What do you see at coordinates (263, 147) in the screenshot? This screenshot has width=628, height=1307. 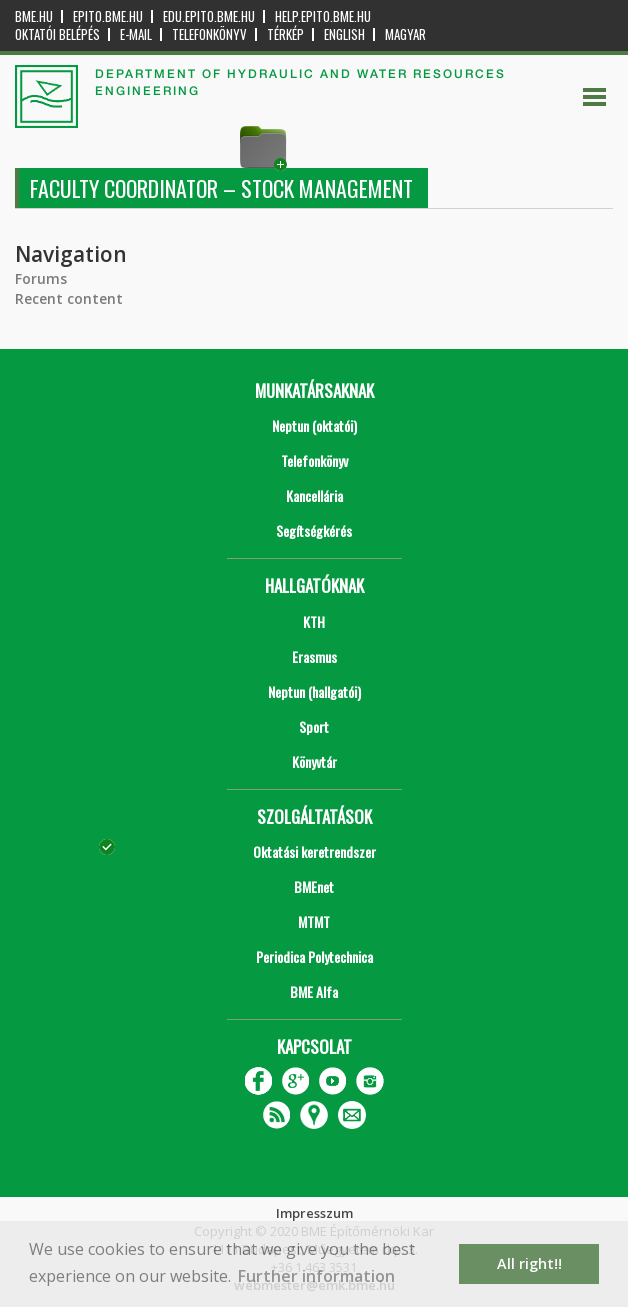 I see `create a new folder` at bounding box center [263, 147].